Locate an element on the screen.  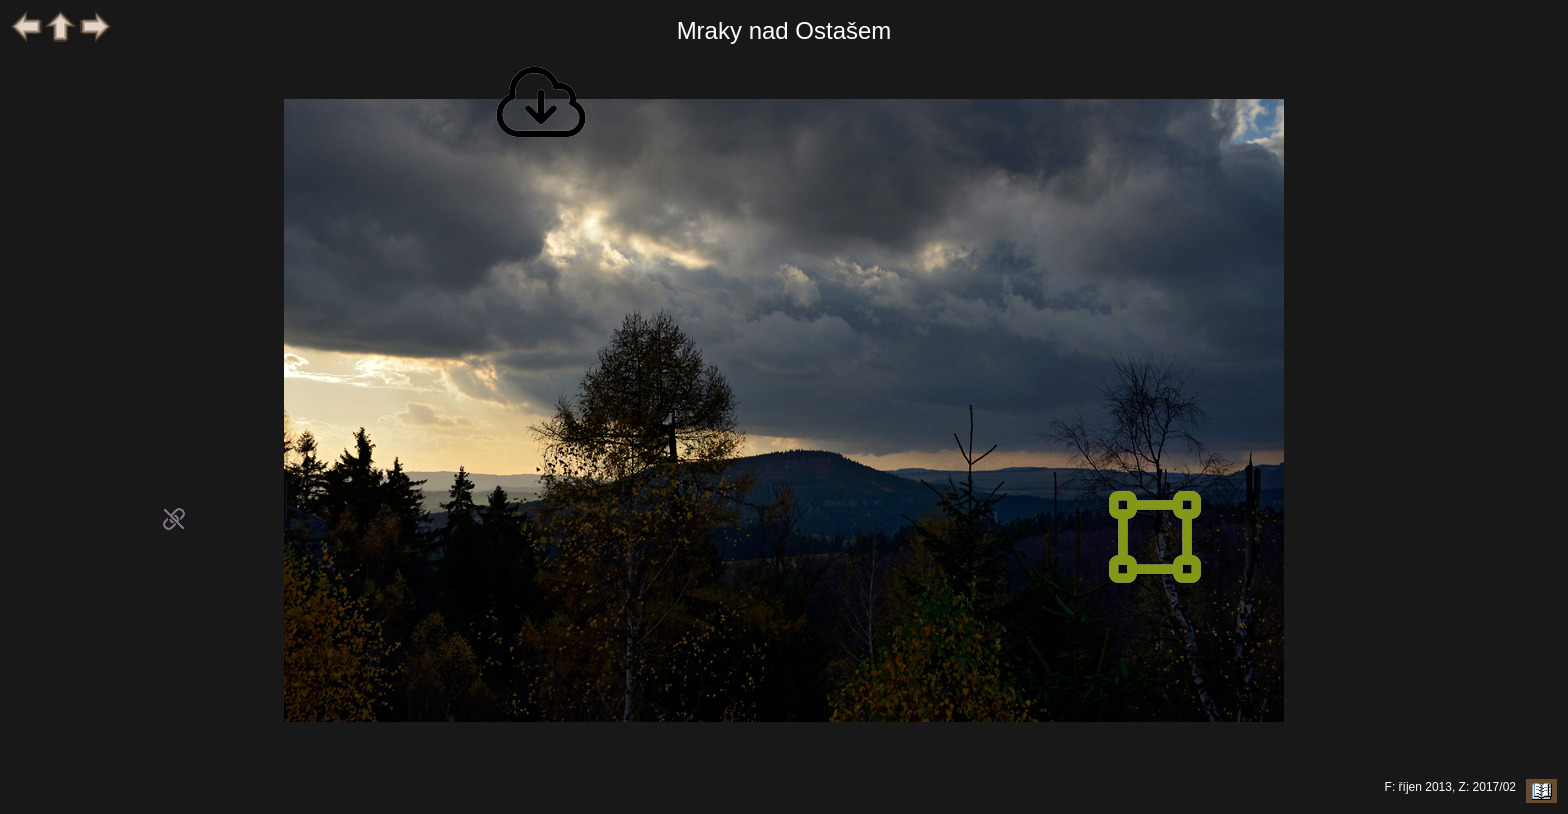
unlink or disconnect a linked item is located at coordinates (174, 519).